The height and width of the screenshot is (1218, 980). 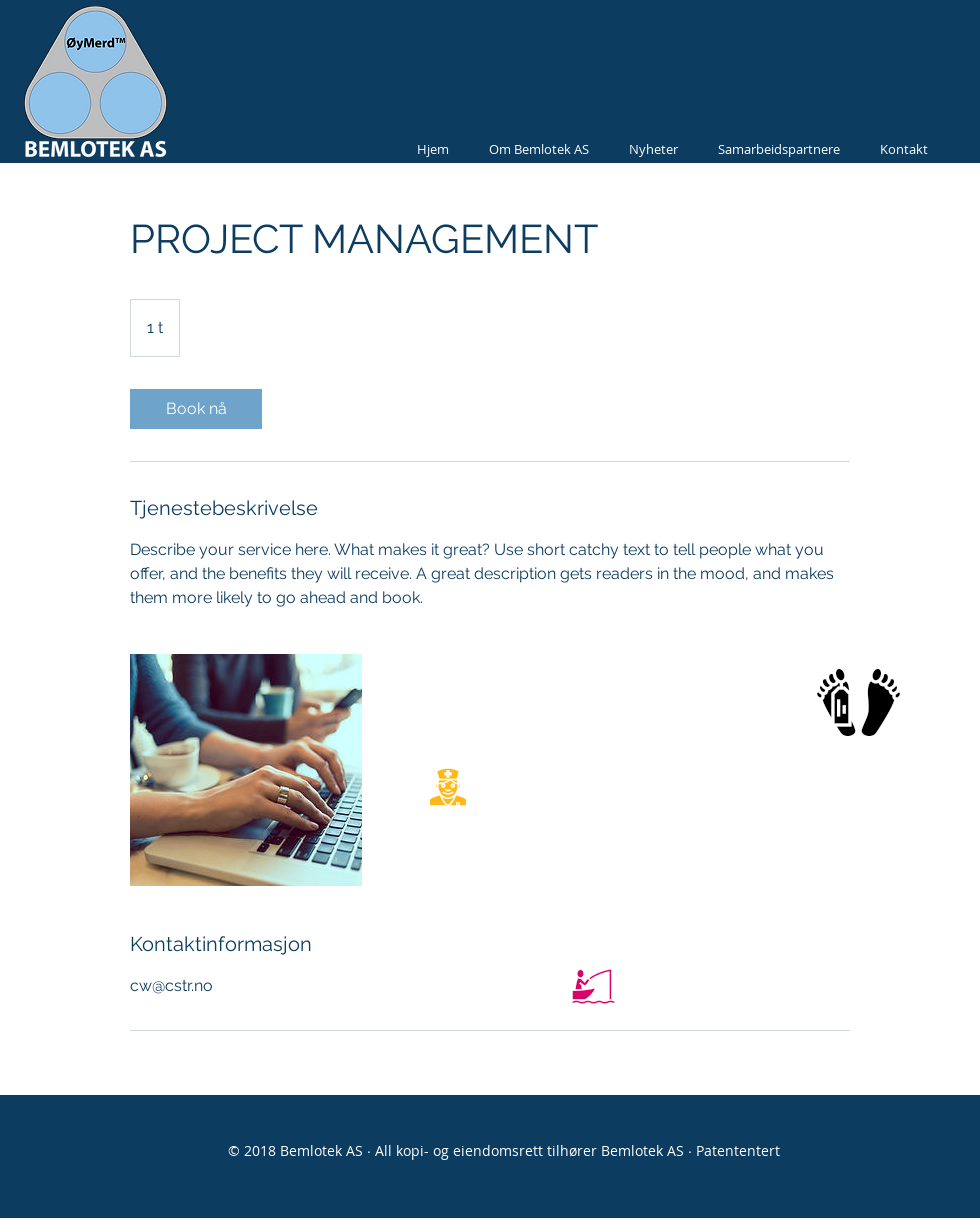 What do you see at coordinates (593, 986) in the screenshot?
I see `access fishing activity or minigame` at bounding box center [593, 986].